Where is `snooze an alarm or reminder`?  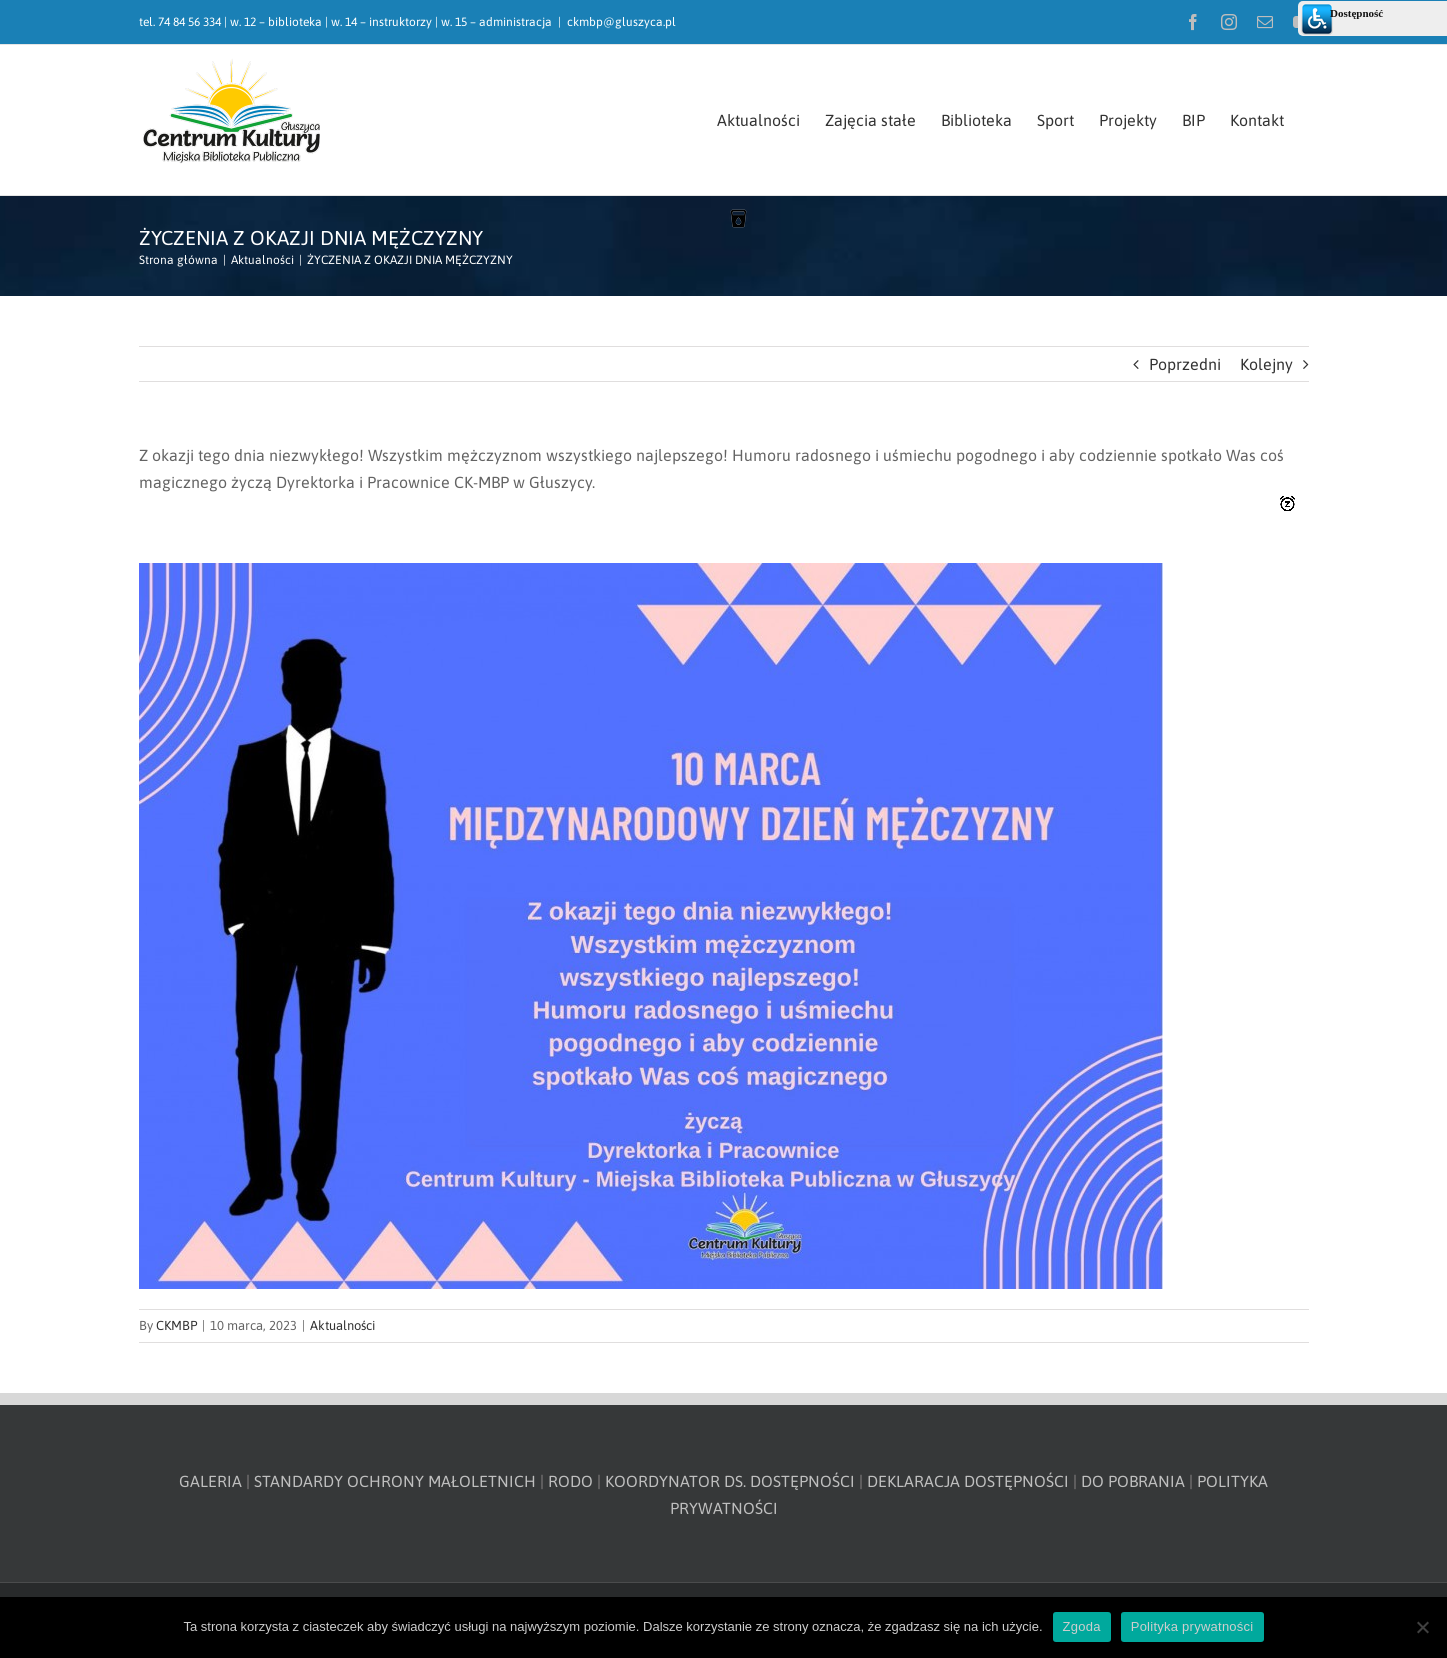 snooze an alarm or reminder is located at coordinates (1287, 503).